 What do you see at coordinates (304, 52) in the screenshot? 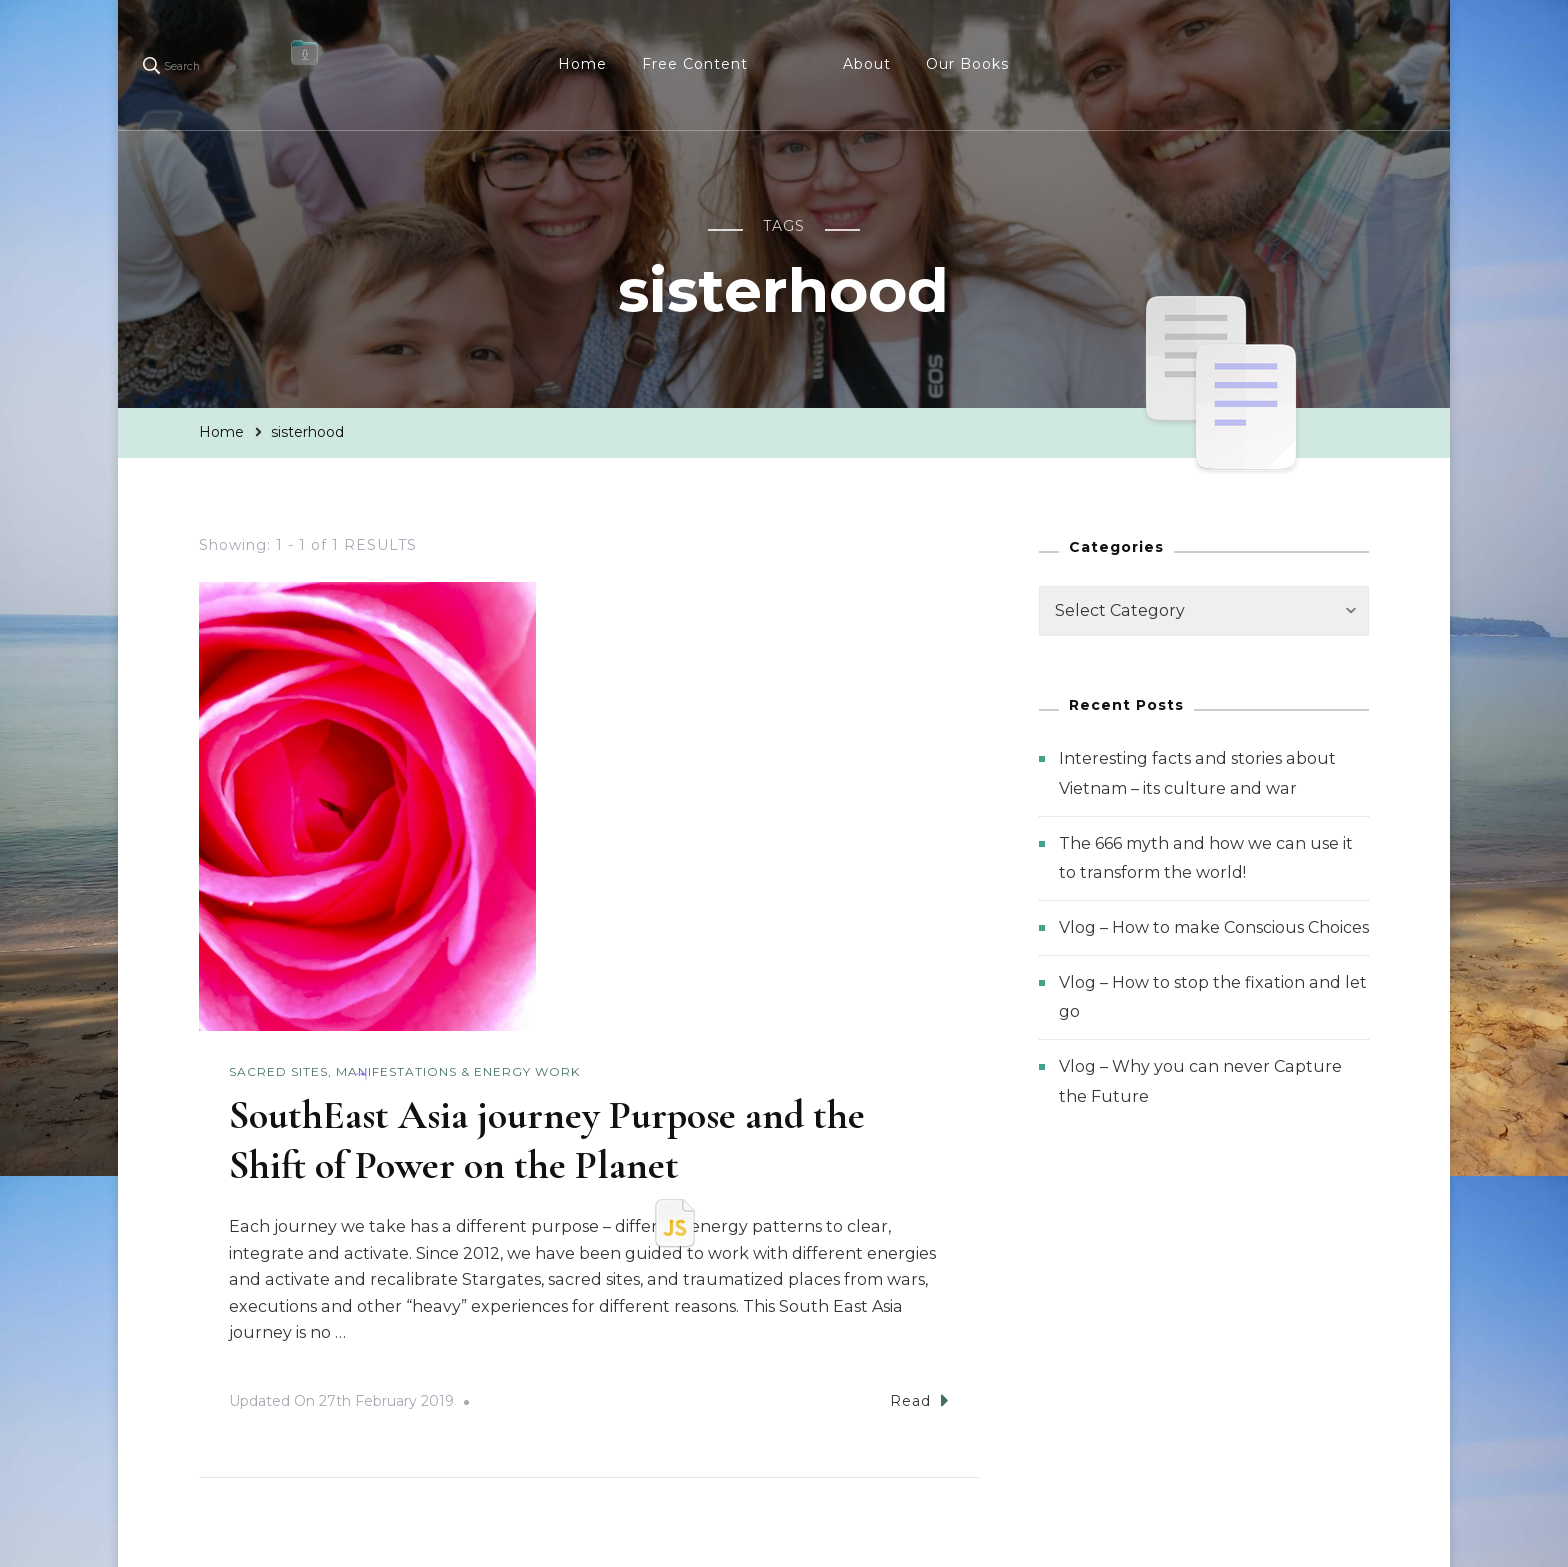
I see `access your downloads folder` at bounding box center [304, 52].